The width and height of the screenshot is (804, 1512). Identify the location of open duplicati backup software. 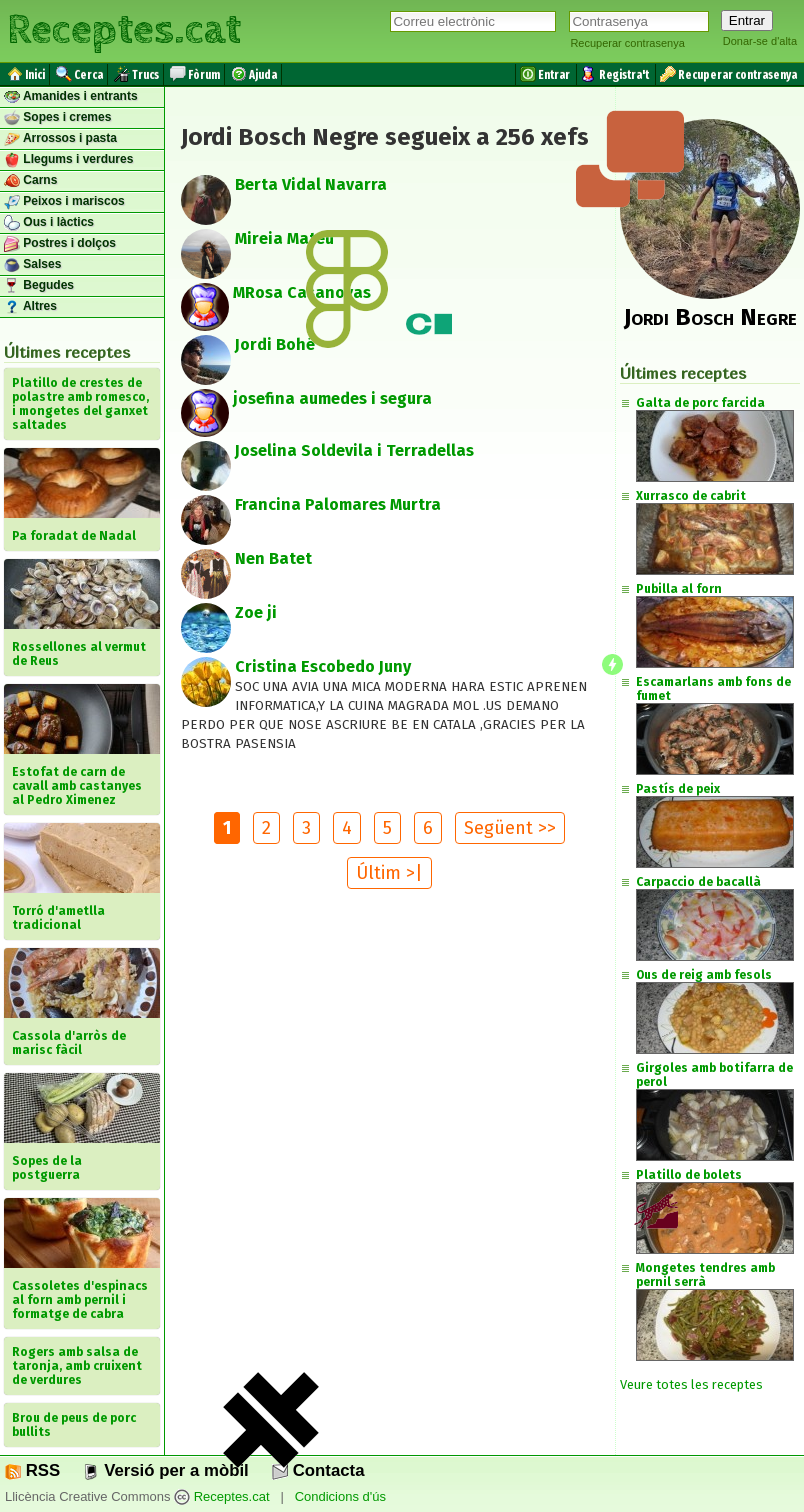
(630, 159).